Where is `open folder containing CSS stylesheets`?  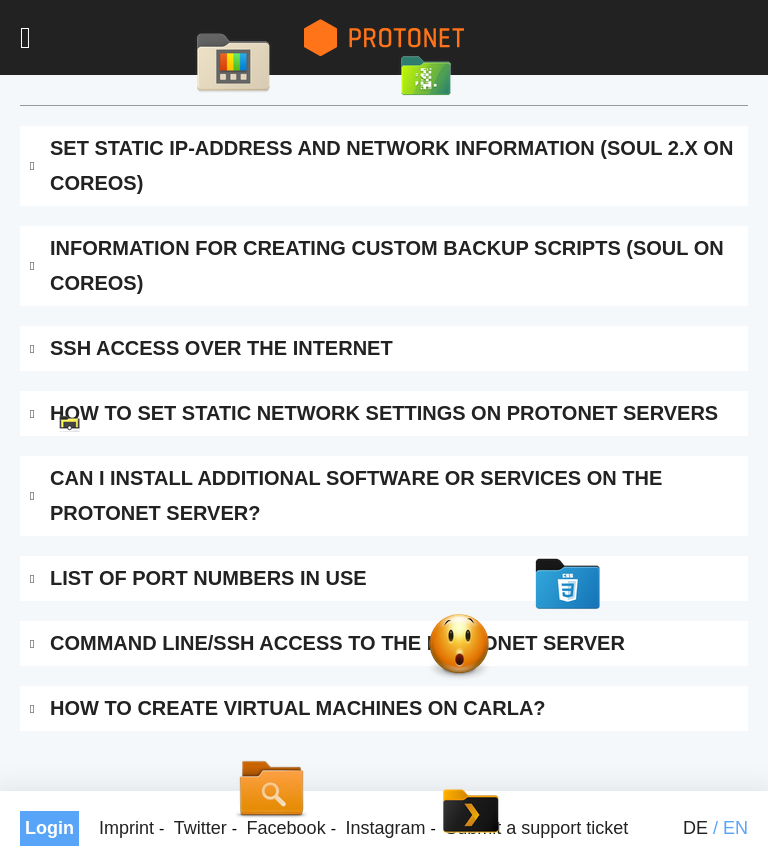
open folder containing CSS stylesheets is located at coordinates (567, 585).